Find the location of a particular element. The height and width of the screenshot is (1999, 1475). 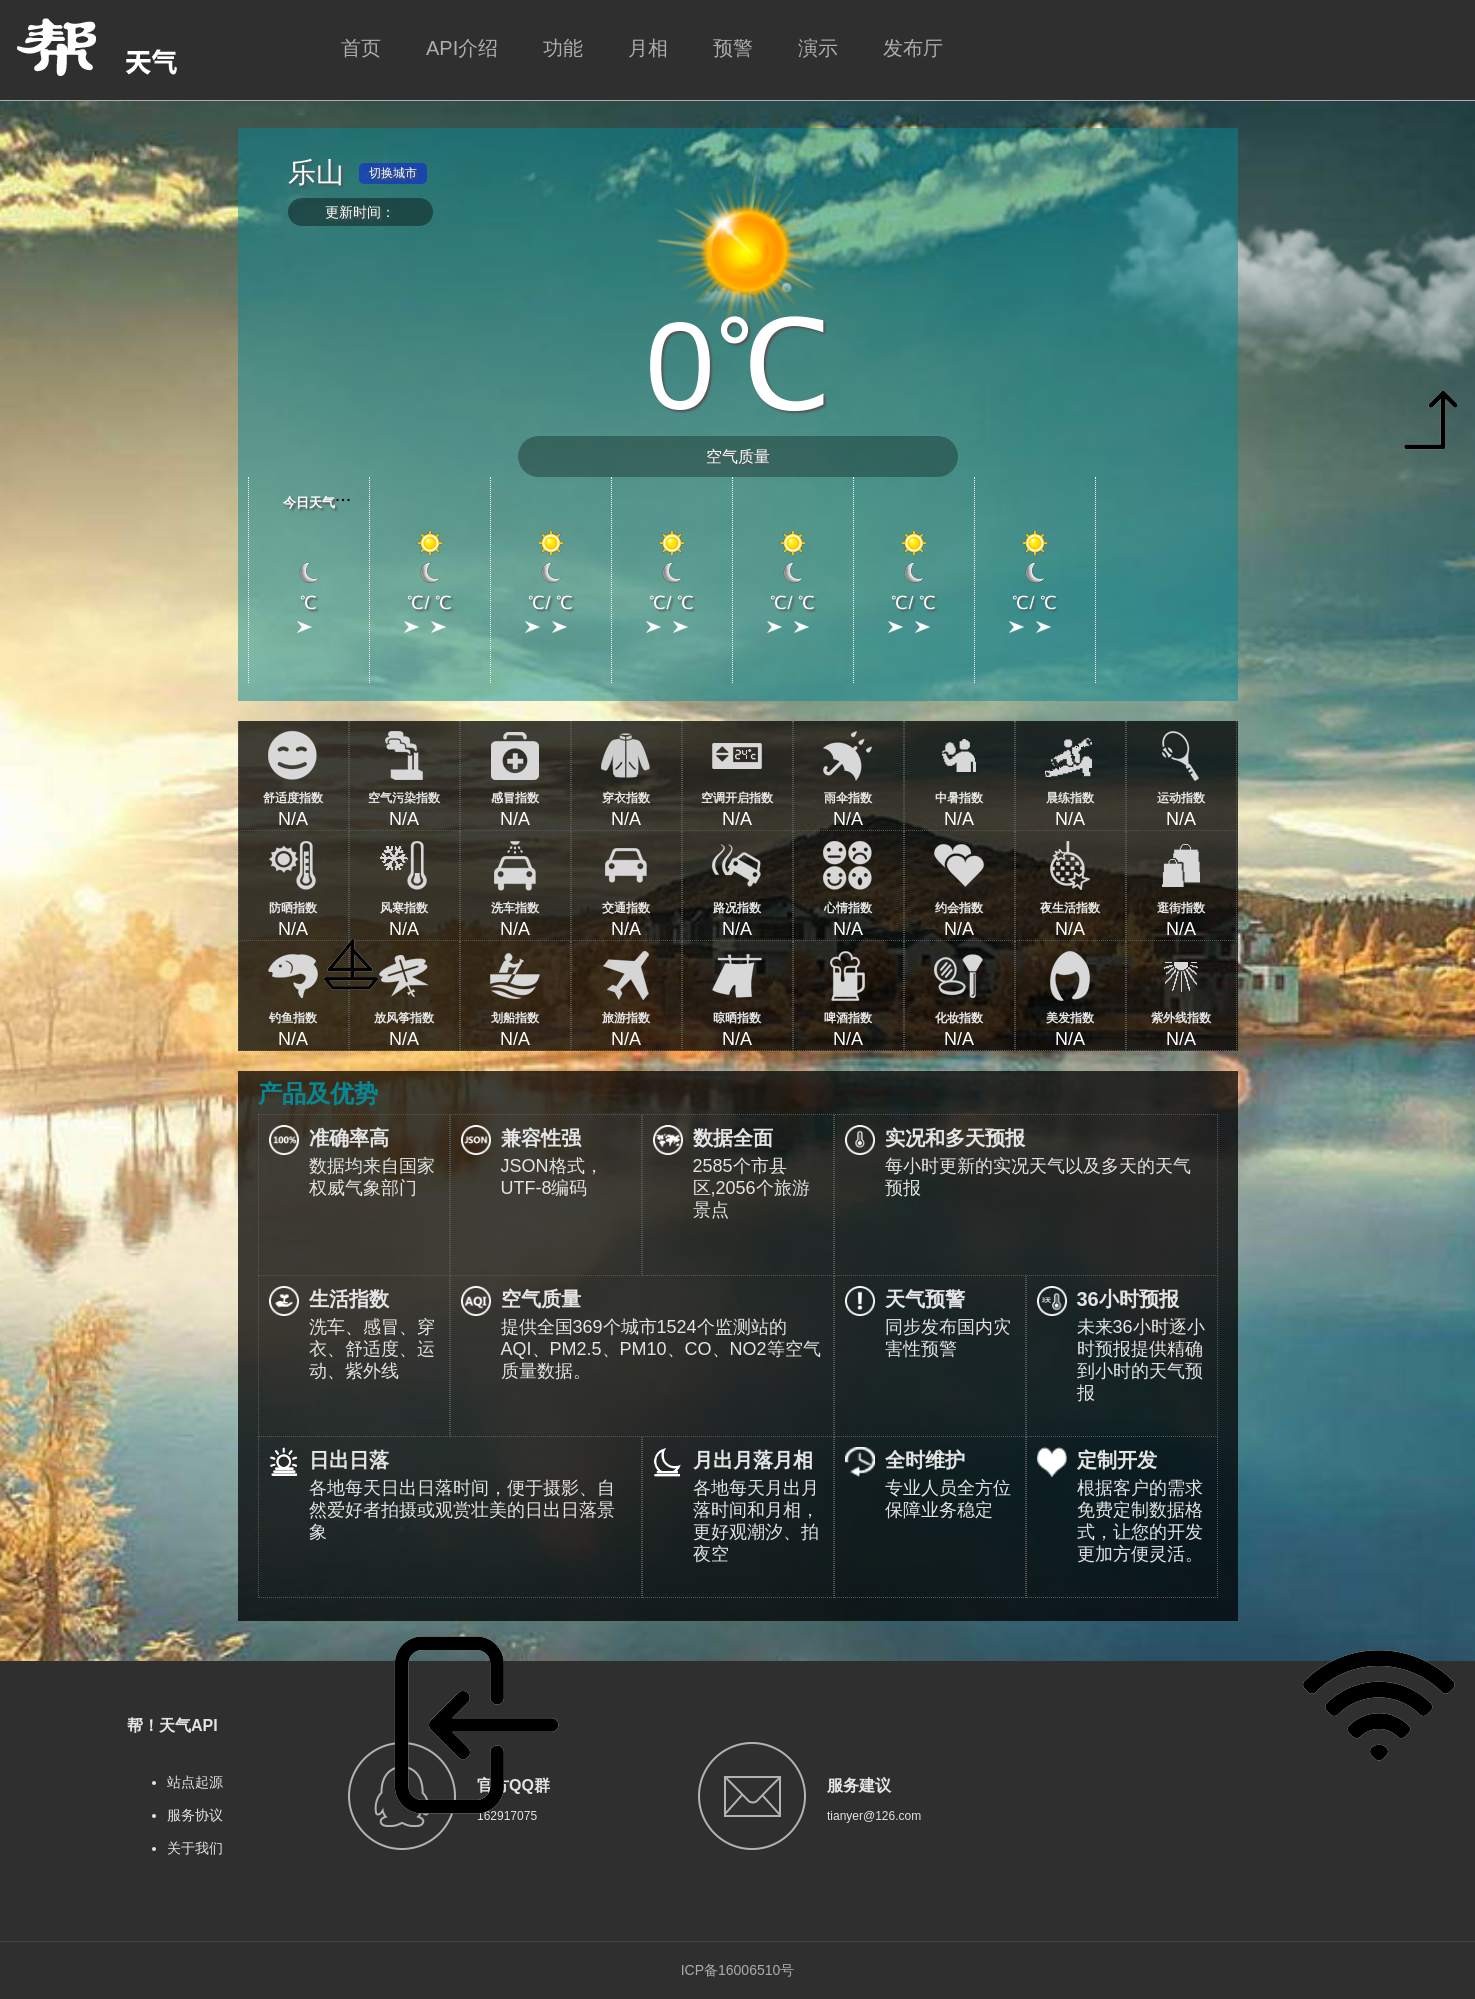

access sailing or boating activities is located at coordinates (351, 968).